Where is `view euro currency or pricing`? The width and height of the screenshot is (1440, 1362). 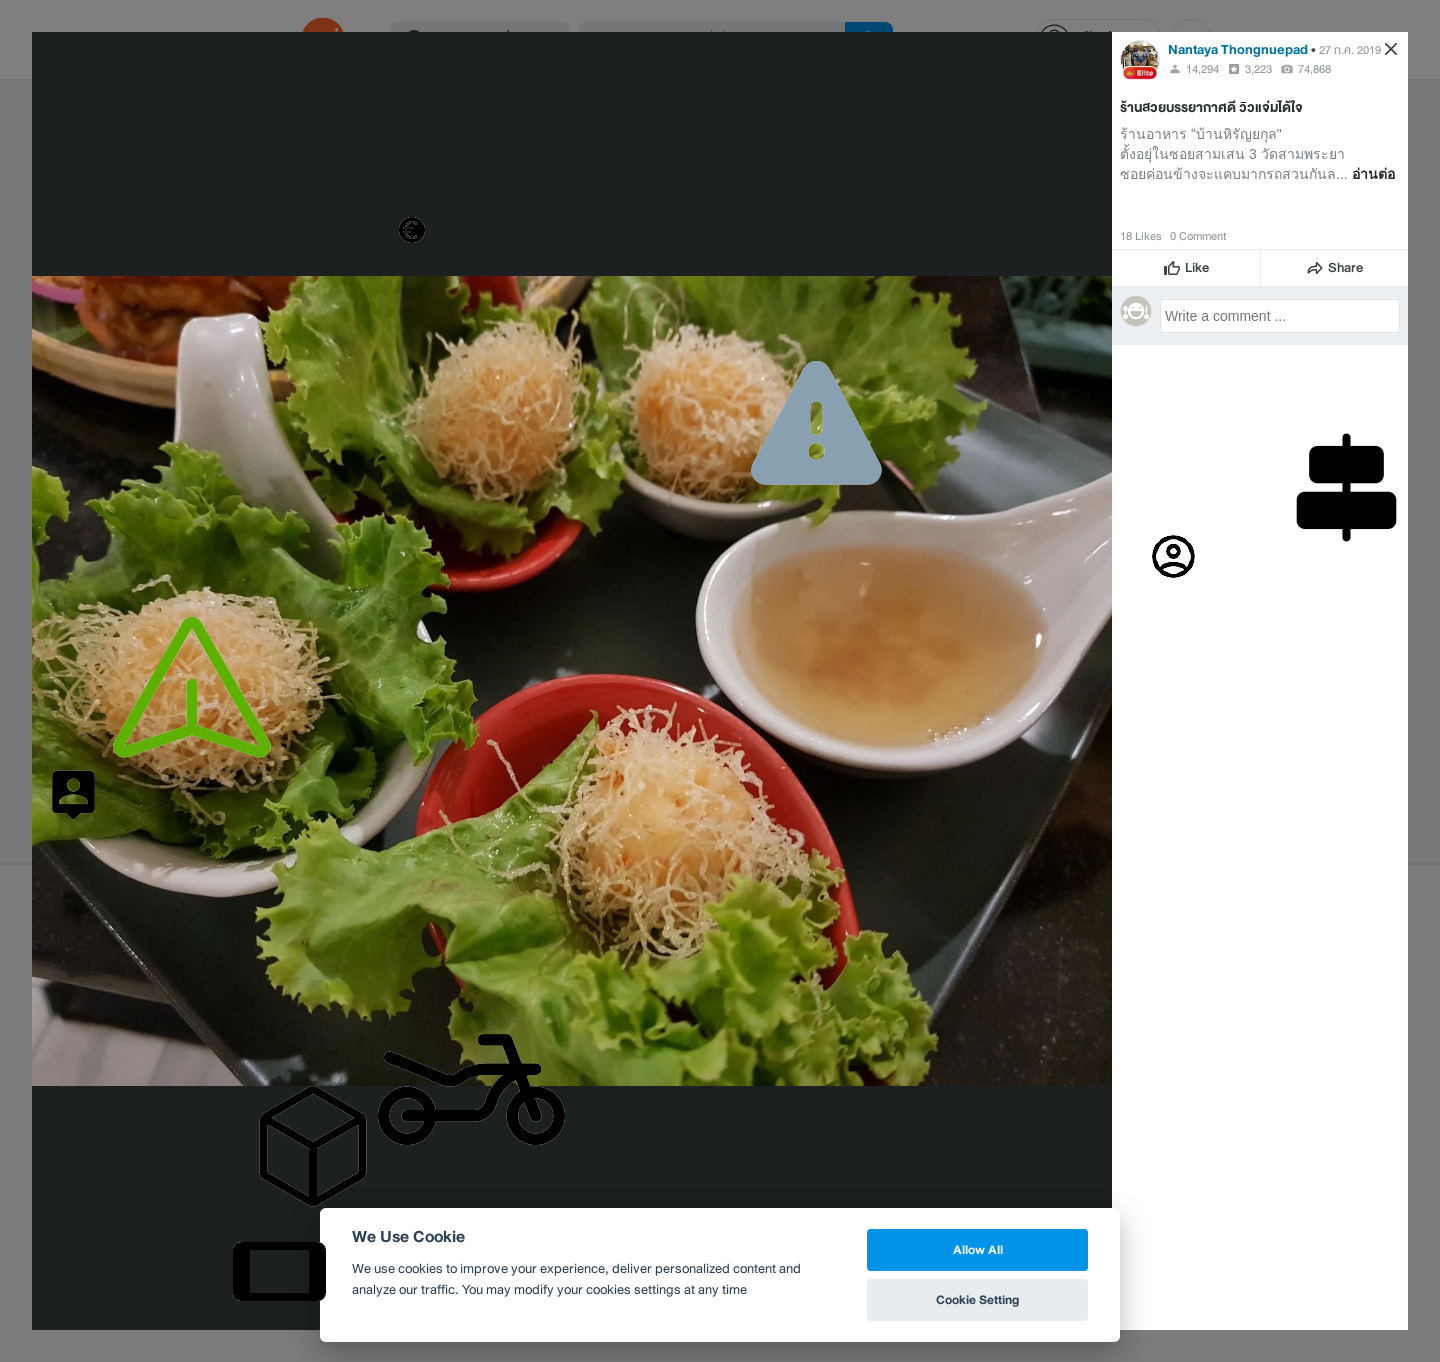
view euro currency or pricing is located at coordinates (412, 230).